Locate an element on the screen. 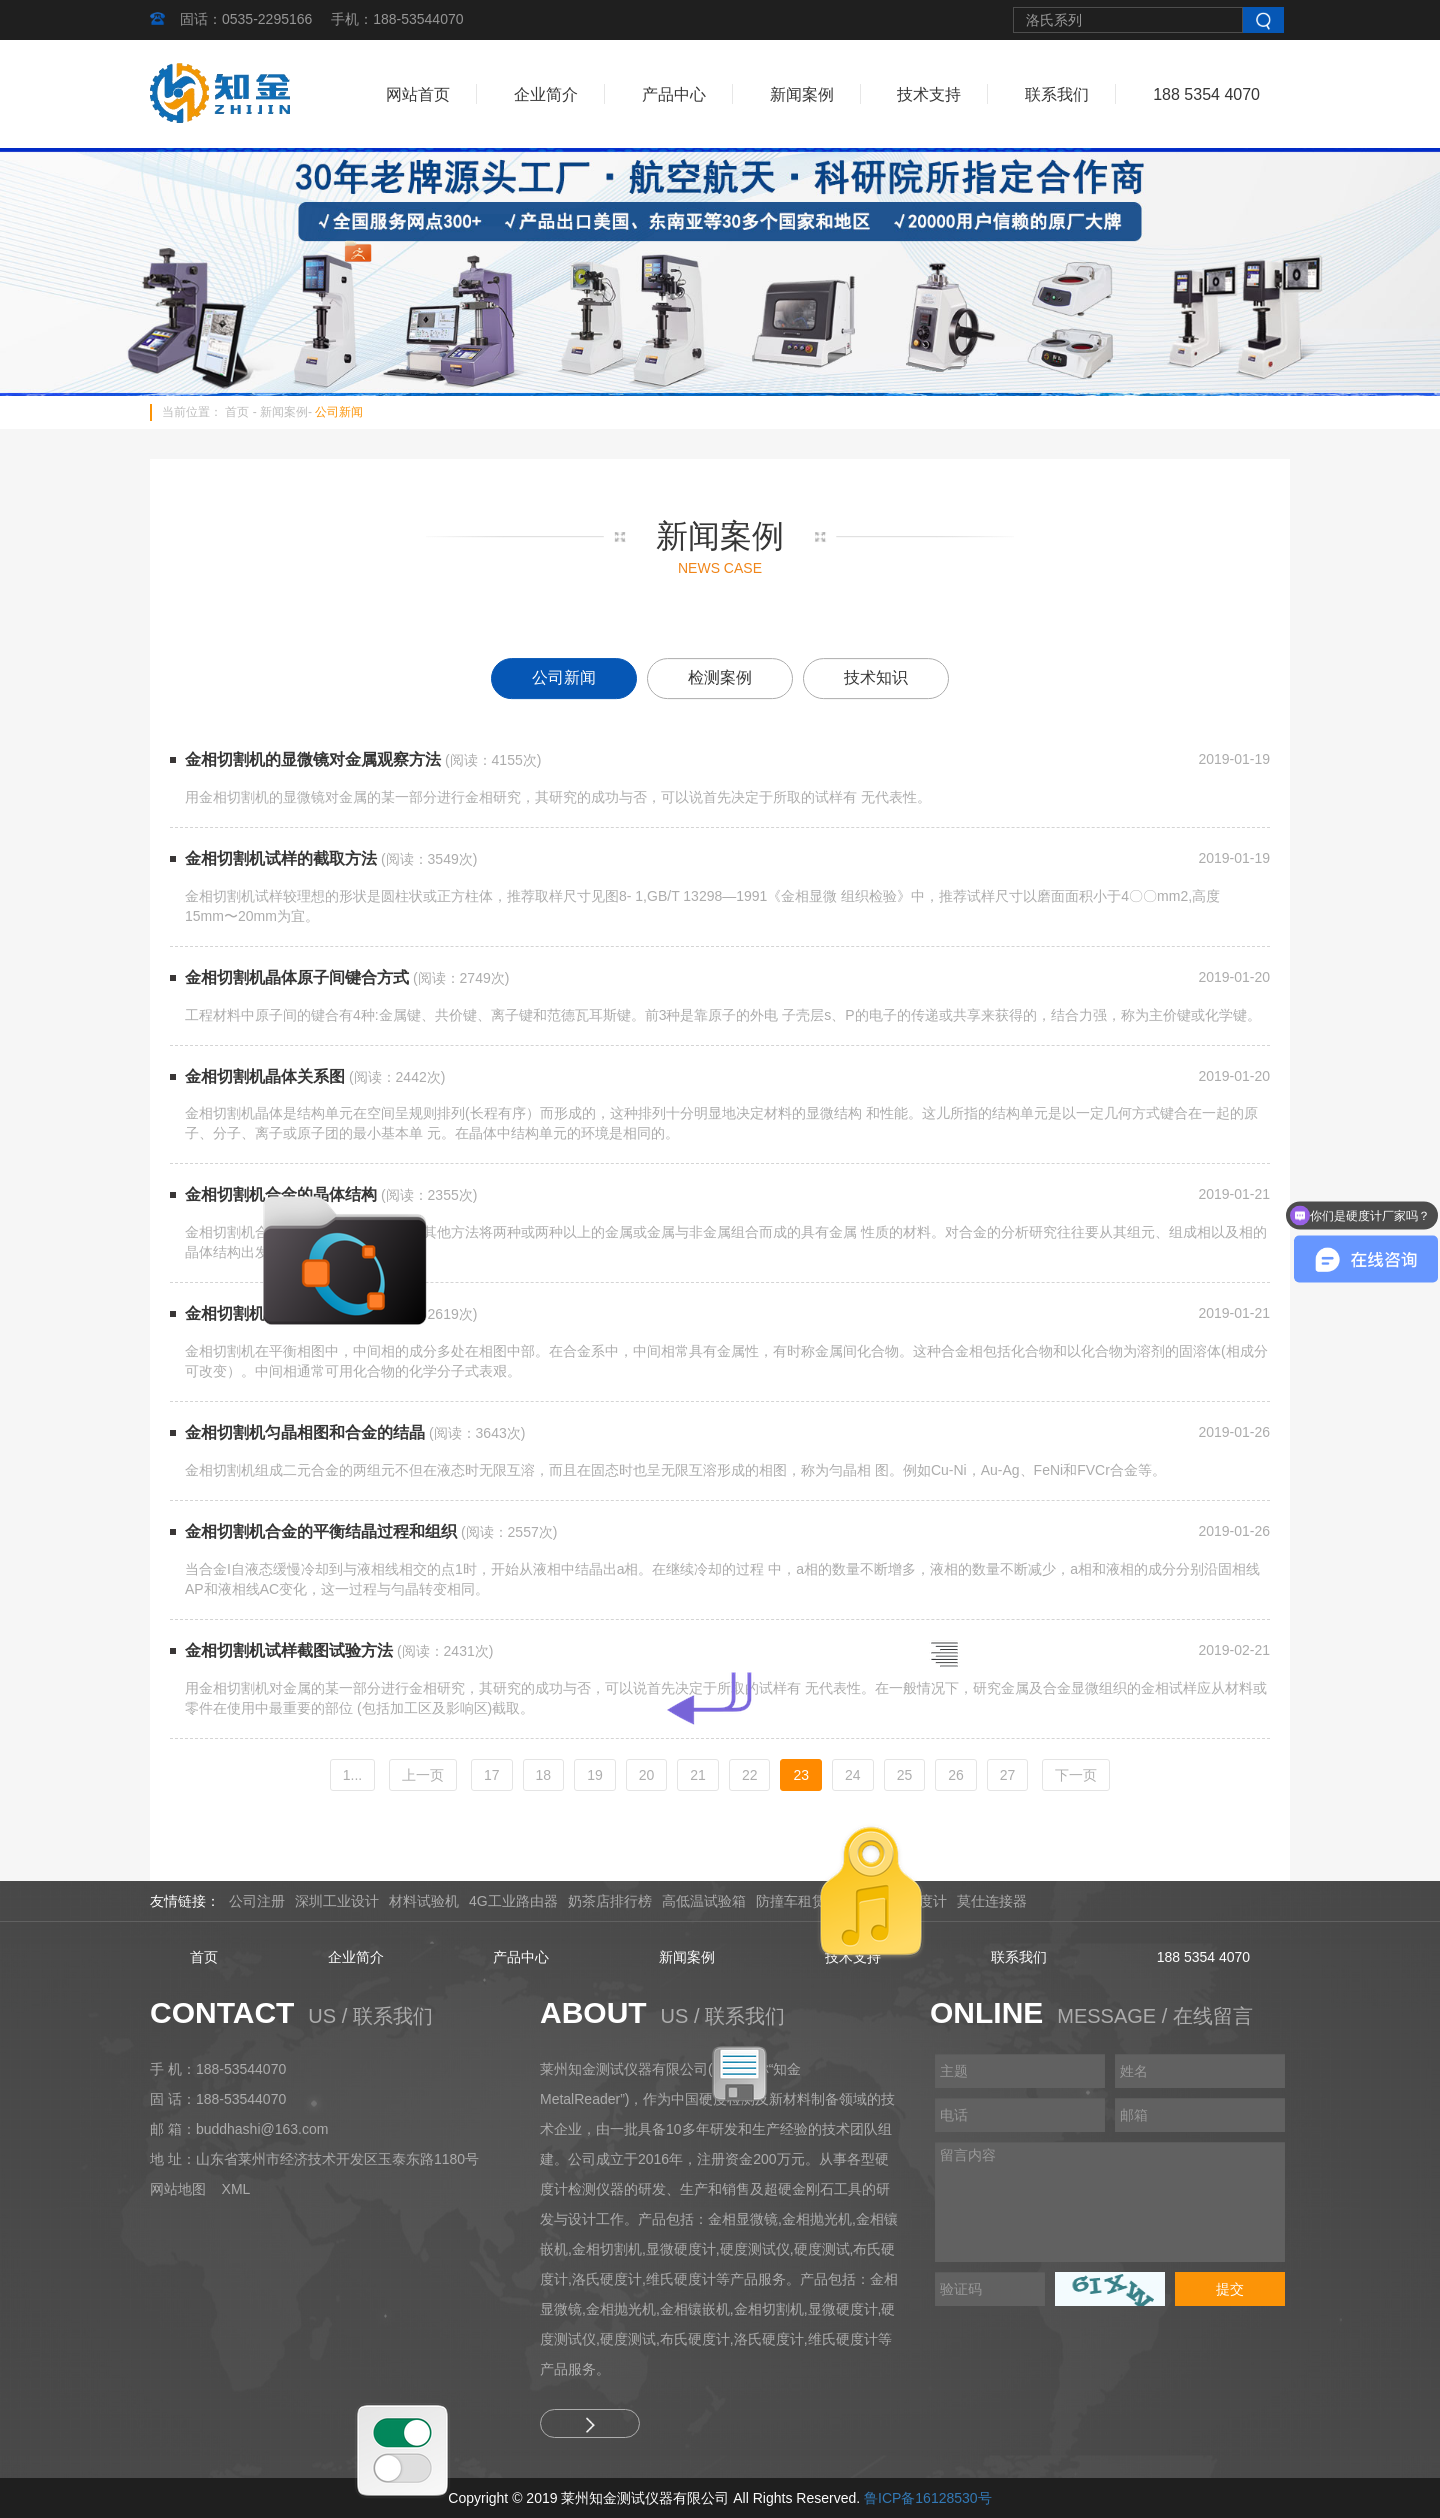 This screenshot has width=1440, height=2518. reply all to an email message is located at coordinates (708, 1698).